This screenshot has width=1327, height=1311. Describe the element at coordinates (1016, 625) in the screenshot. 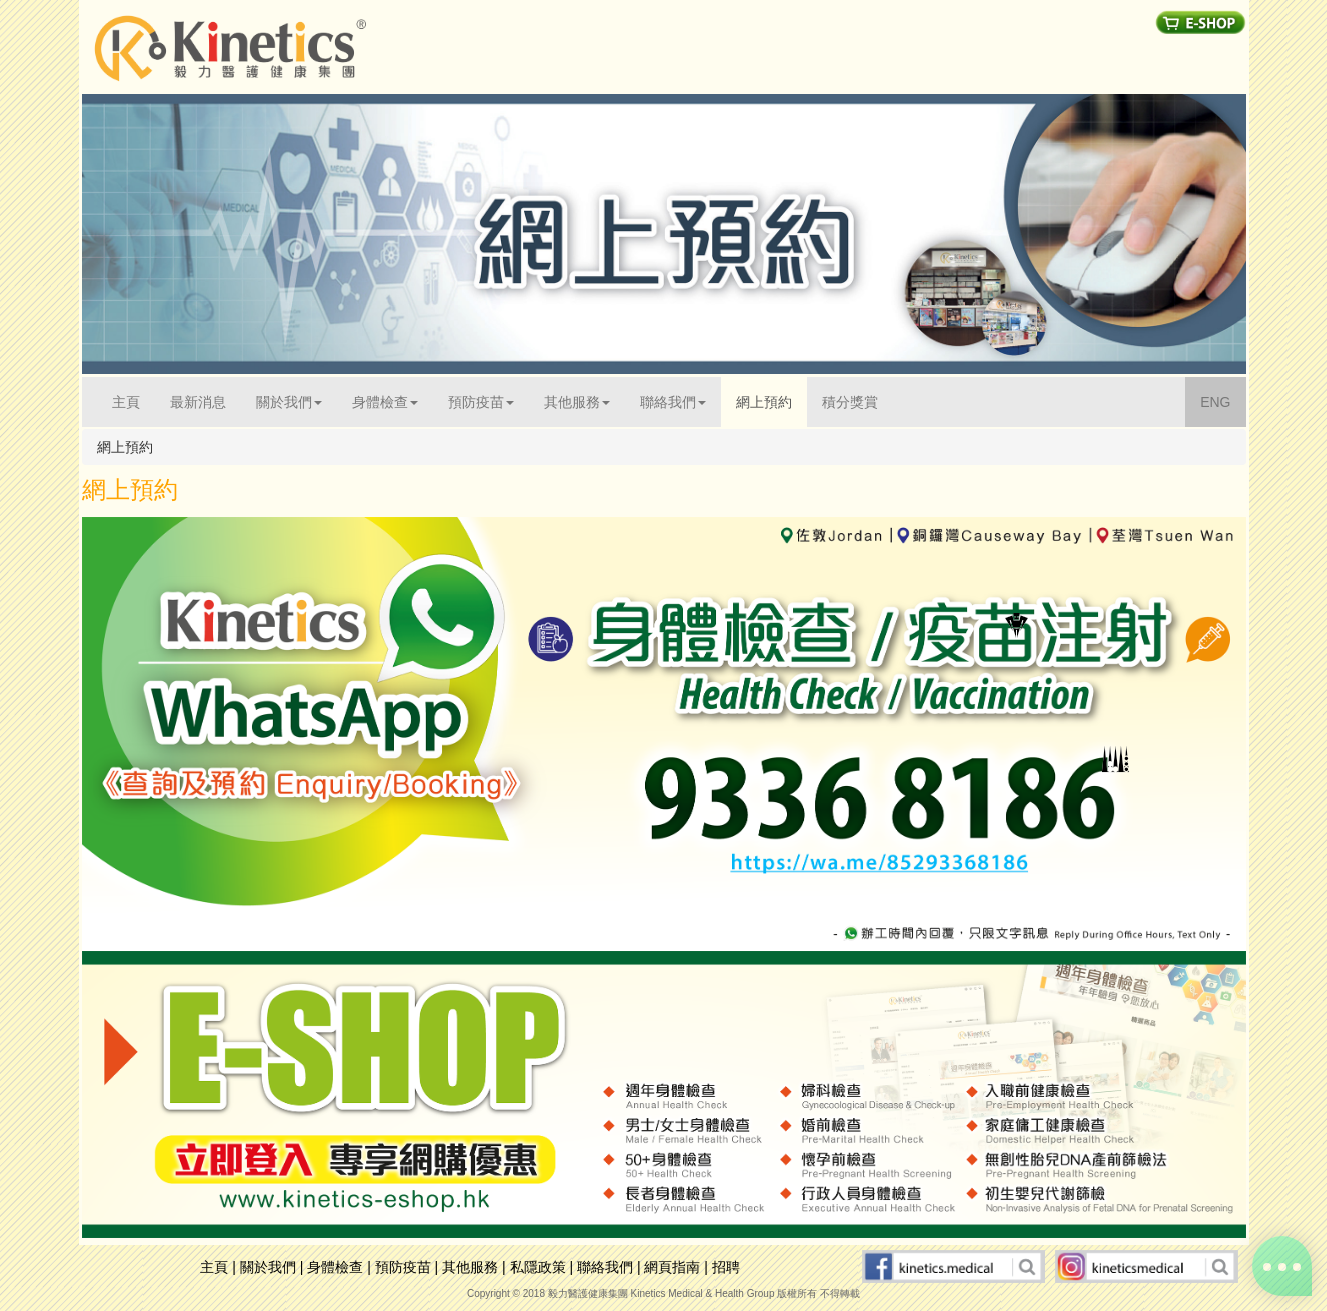

I see `activate defensive shield or guard ability` at that location.